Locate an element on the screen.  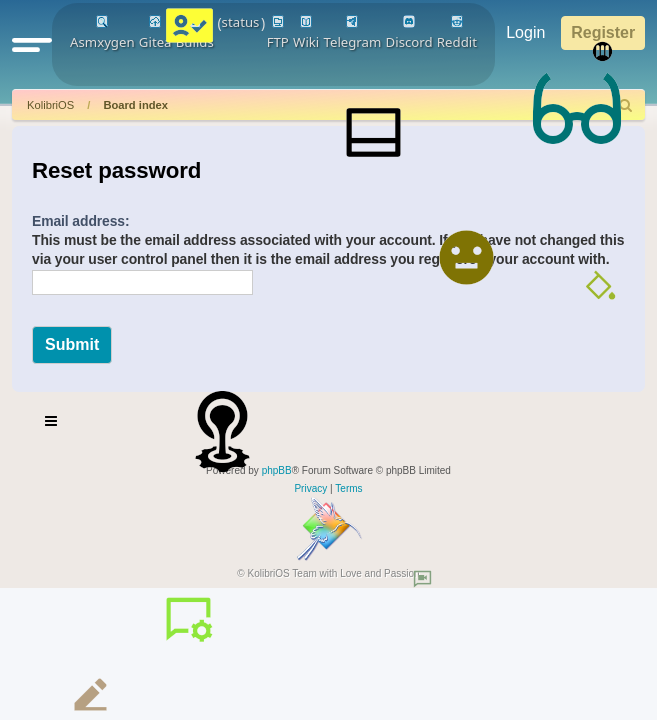
access color fill or paint tool is located at coordinates (600, 285).